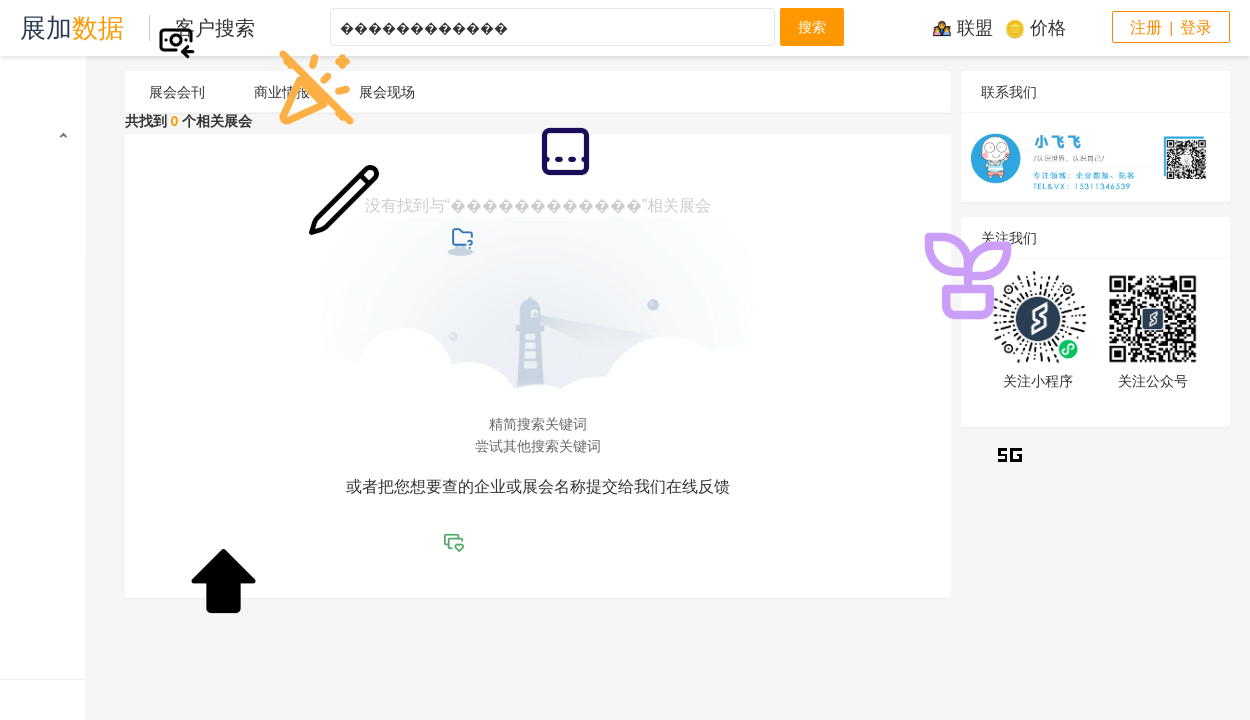  What do you see at coordinates (316, 87) in the screenshot?
I see `disable celebration effects` at bounding box center [316, 87].